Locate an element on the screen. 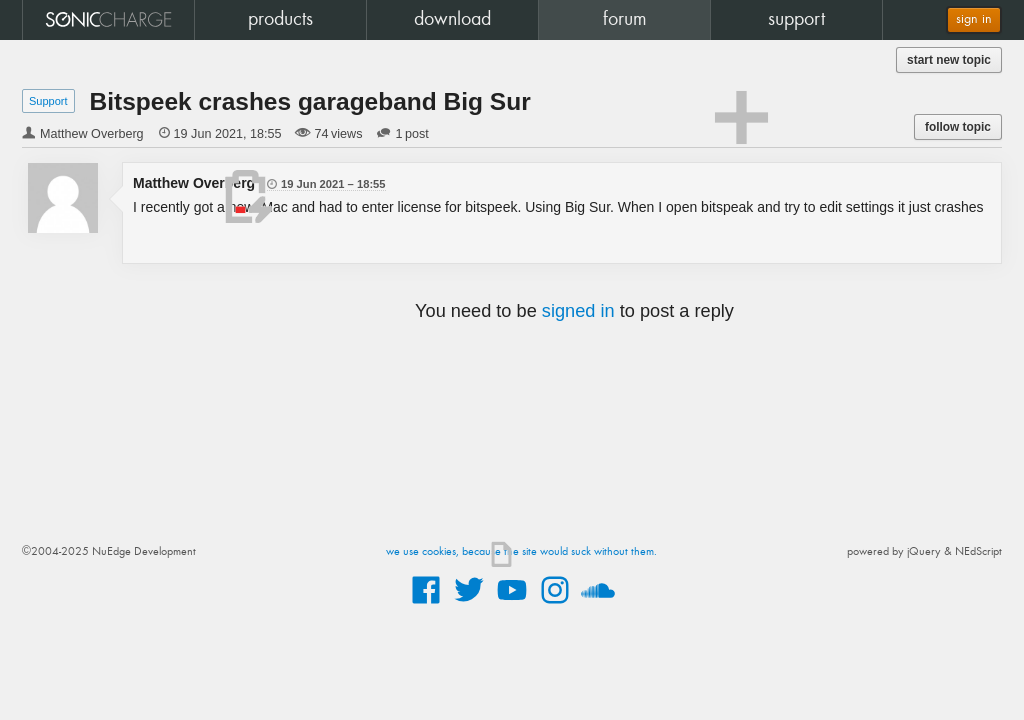 The width and height of the screenshot is (1024, 720). add a new item to a list is located at coordinates (741, 117).